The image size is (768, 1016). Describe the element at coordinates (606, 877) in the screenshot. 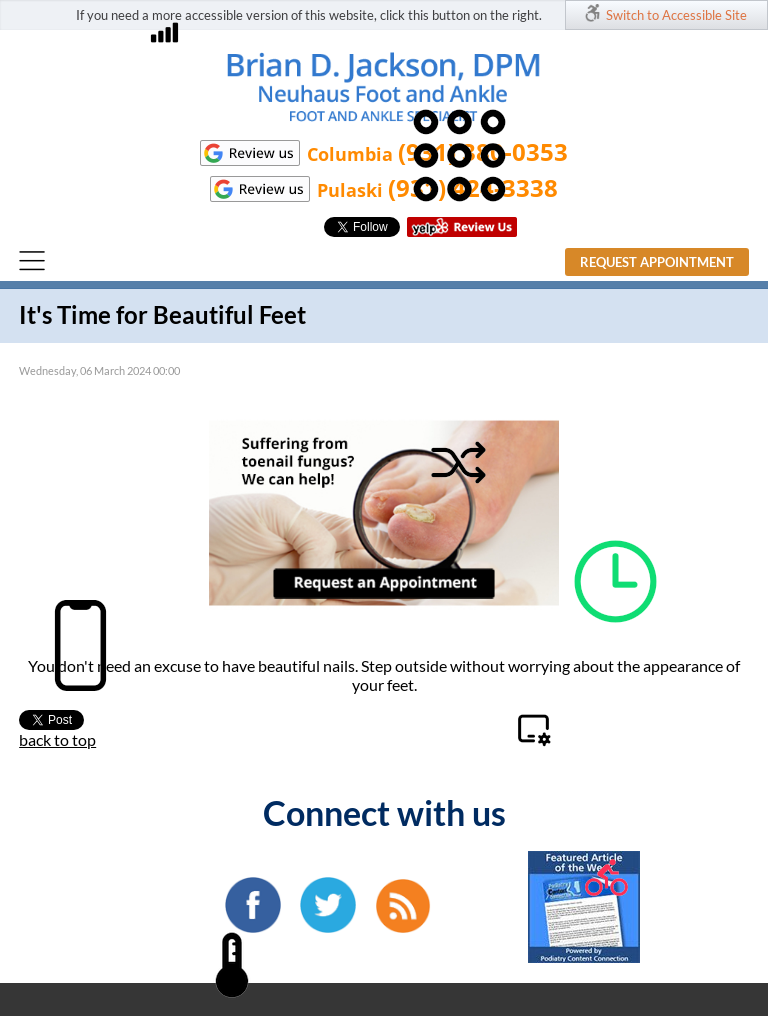

I see `access bike-related features or cycling mode` at that location.